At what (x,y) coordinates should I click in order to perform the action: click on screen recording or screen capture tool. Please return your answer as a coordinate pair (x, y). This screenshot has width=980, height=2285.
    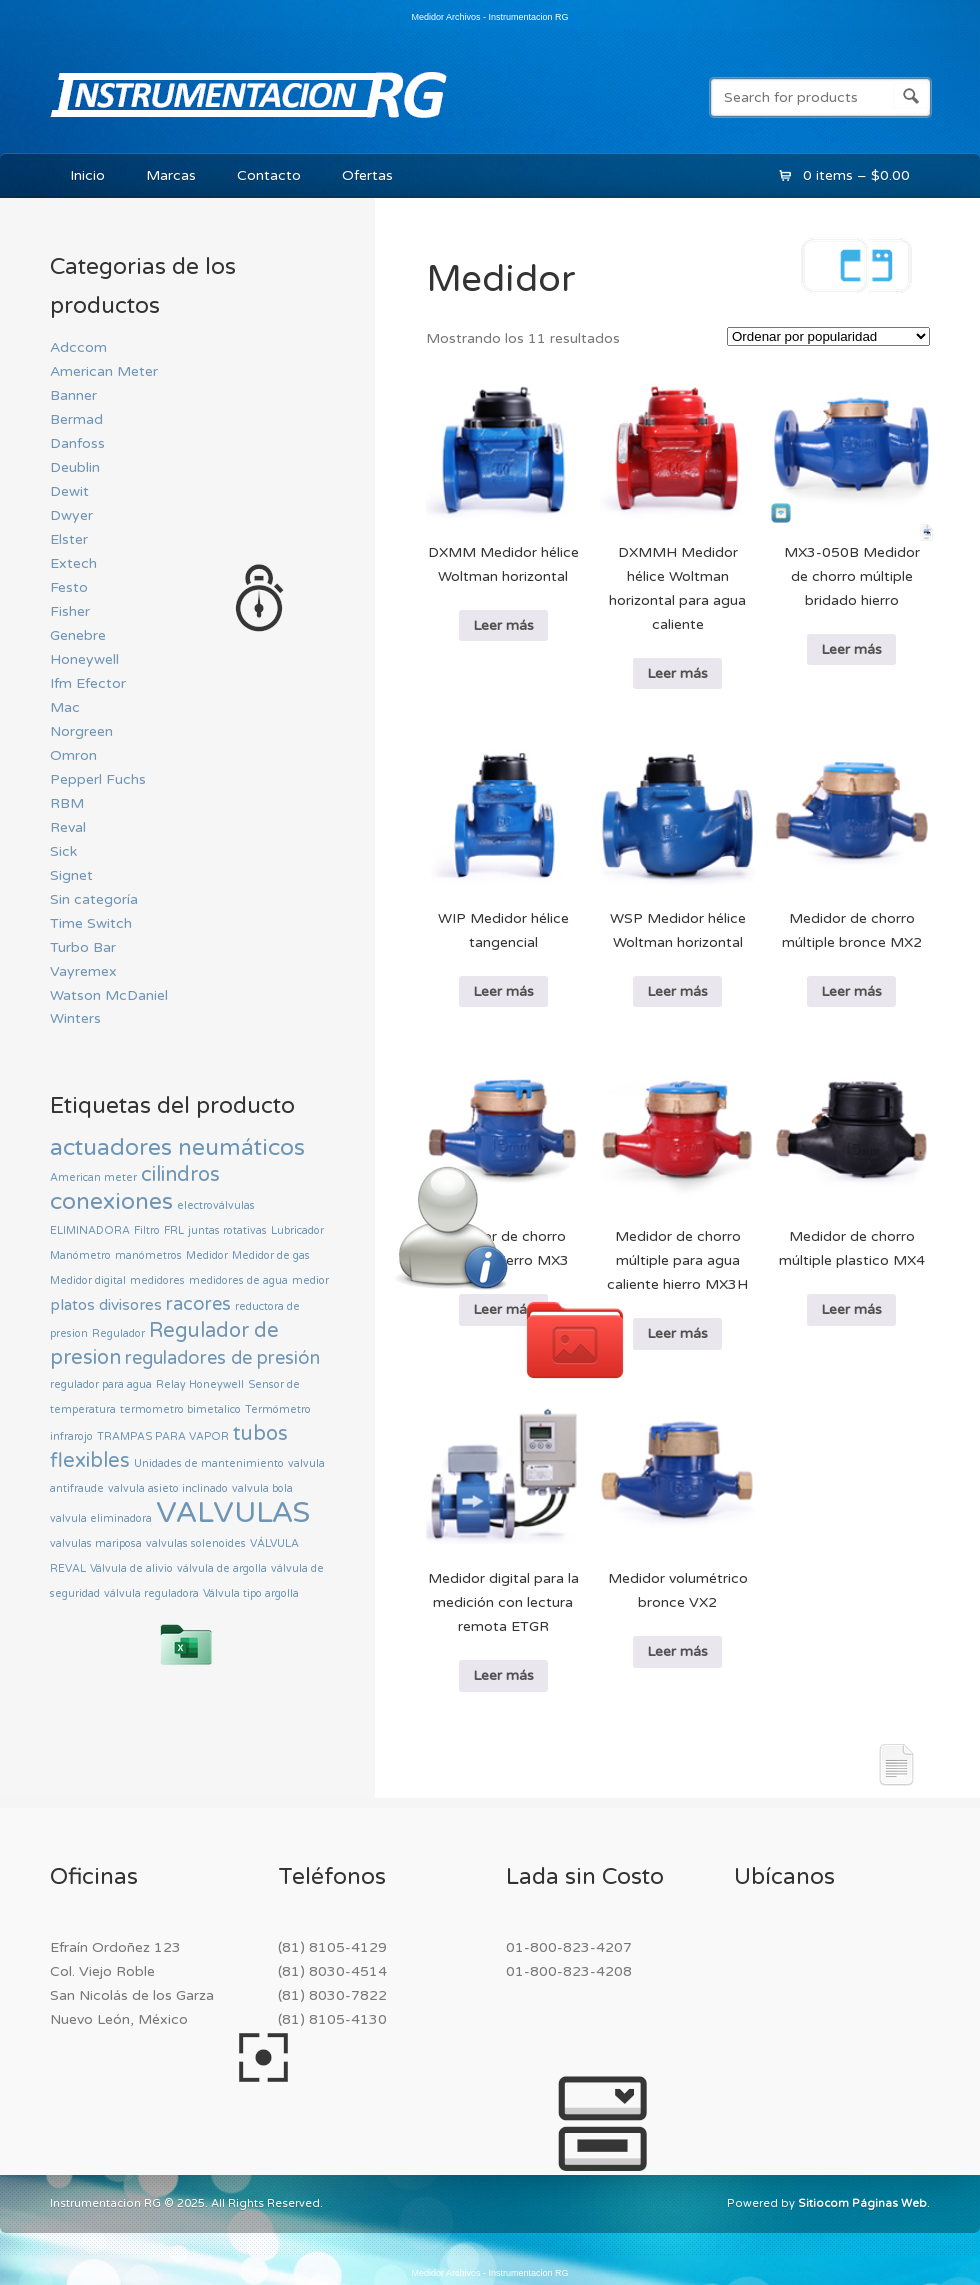
    Looking at the image, I should click on (263, 2057).